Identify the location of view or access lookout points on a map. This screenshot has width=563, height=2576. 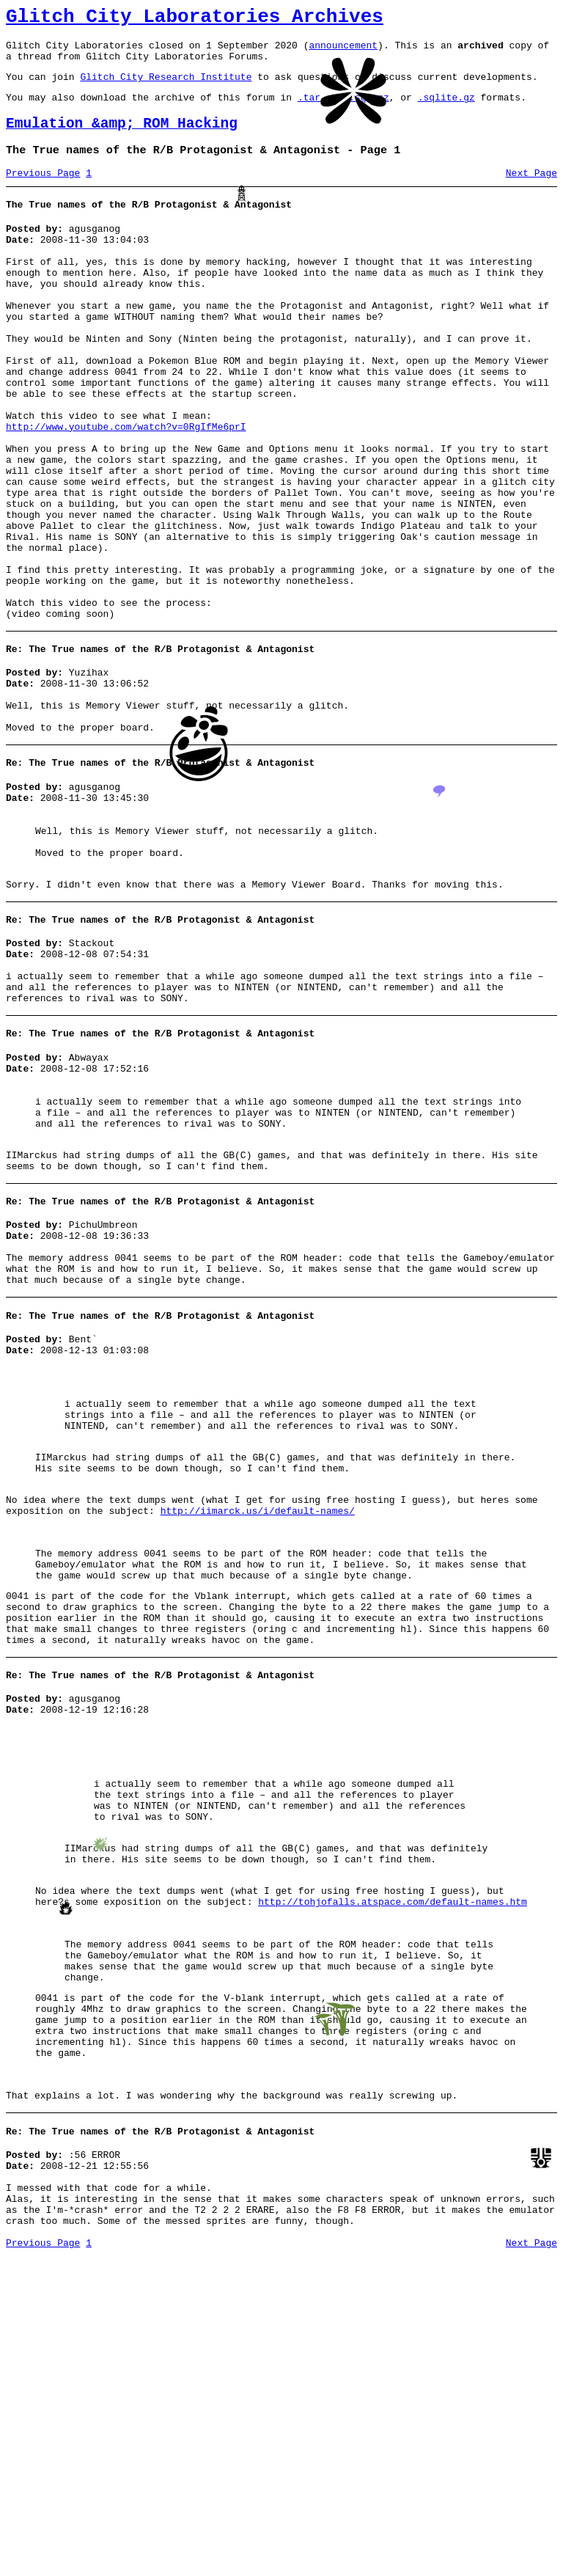
(241, 193).